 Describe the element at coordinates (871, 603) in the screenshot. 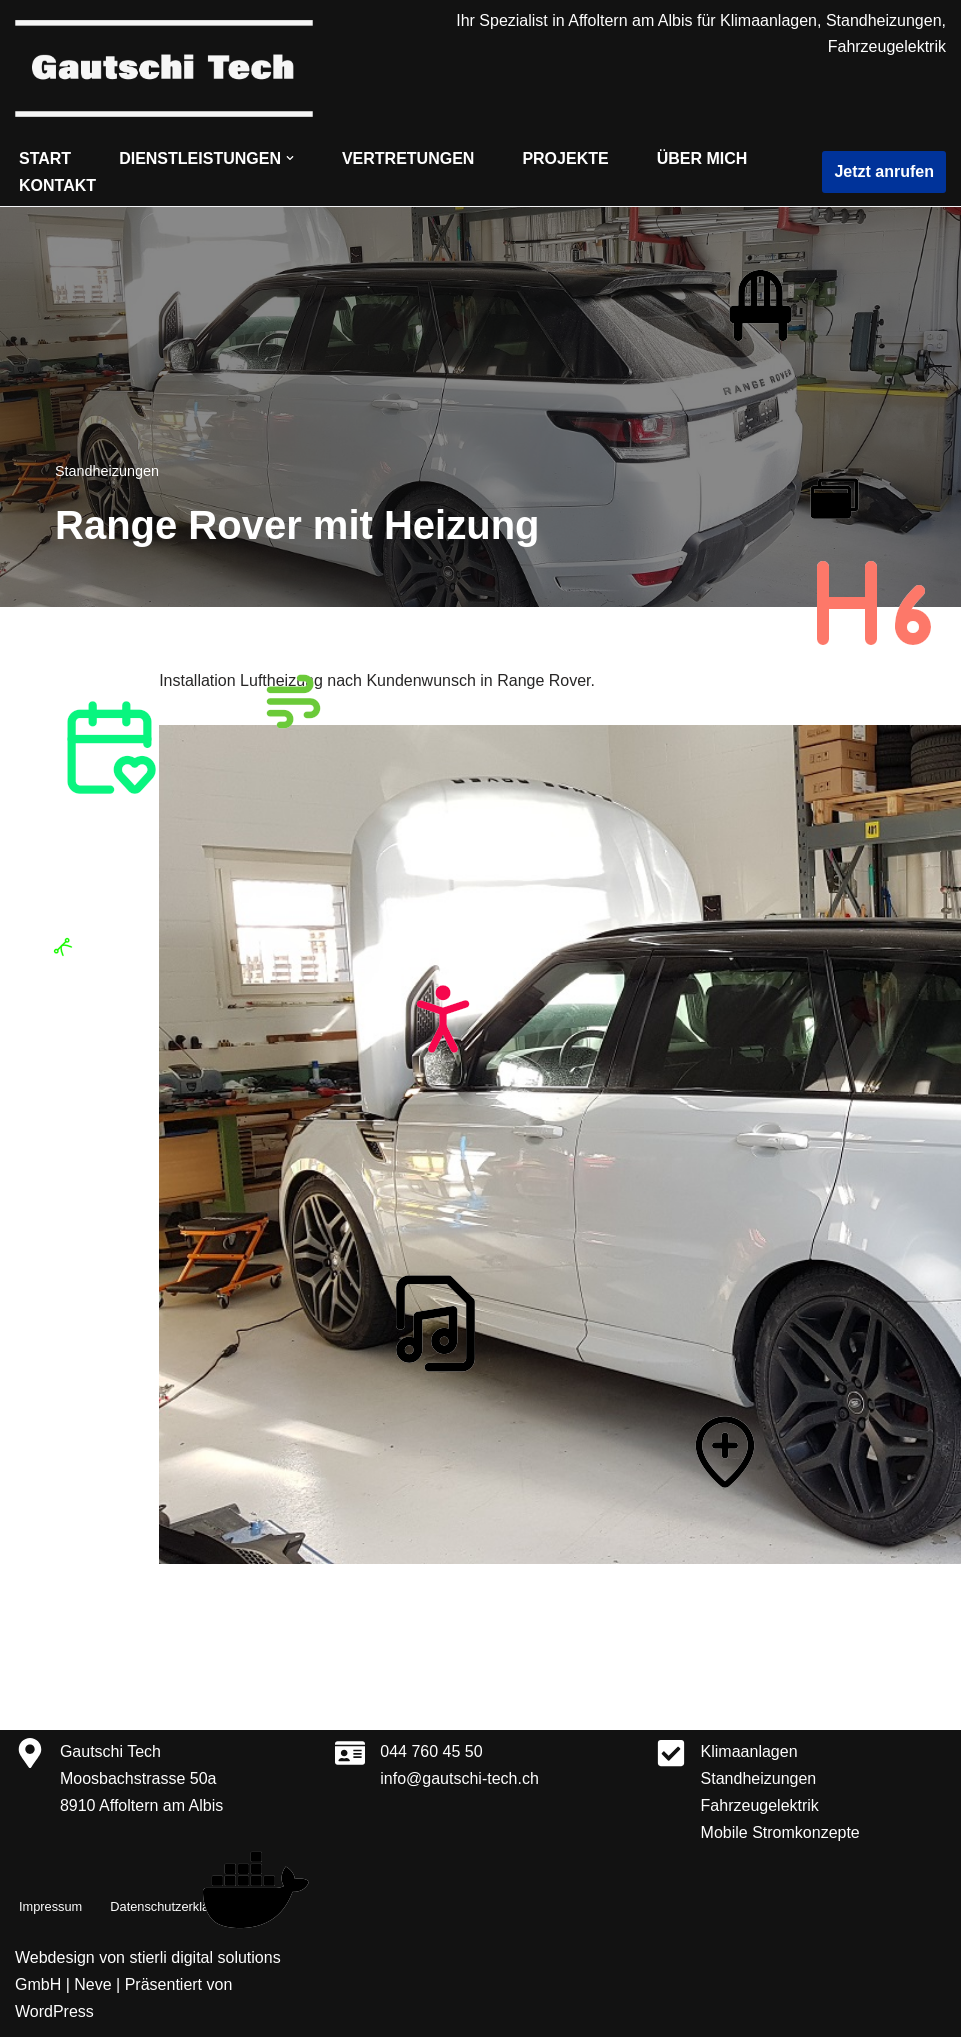

I see `format text as heading level 6` at that location.